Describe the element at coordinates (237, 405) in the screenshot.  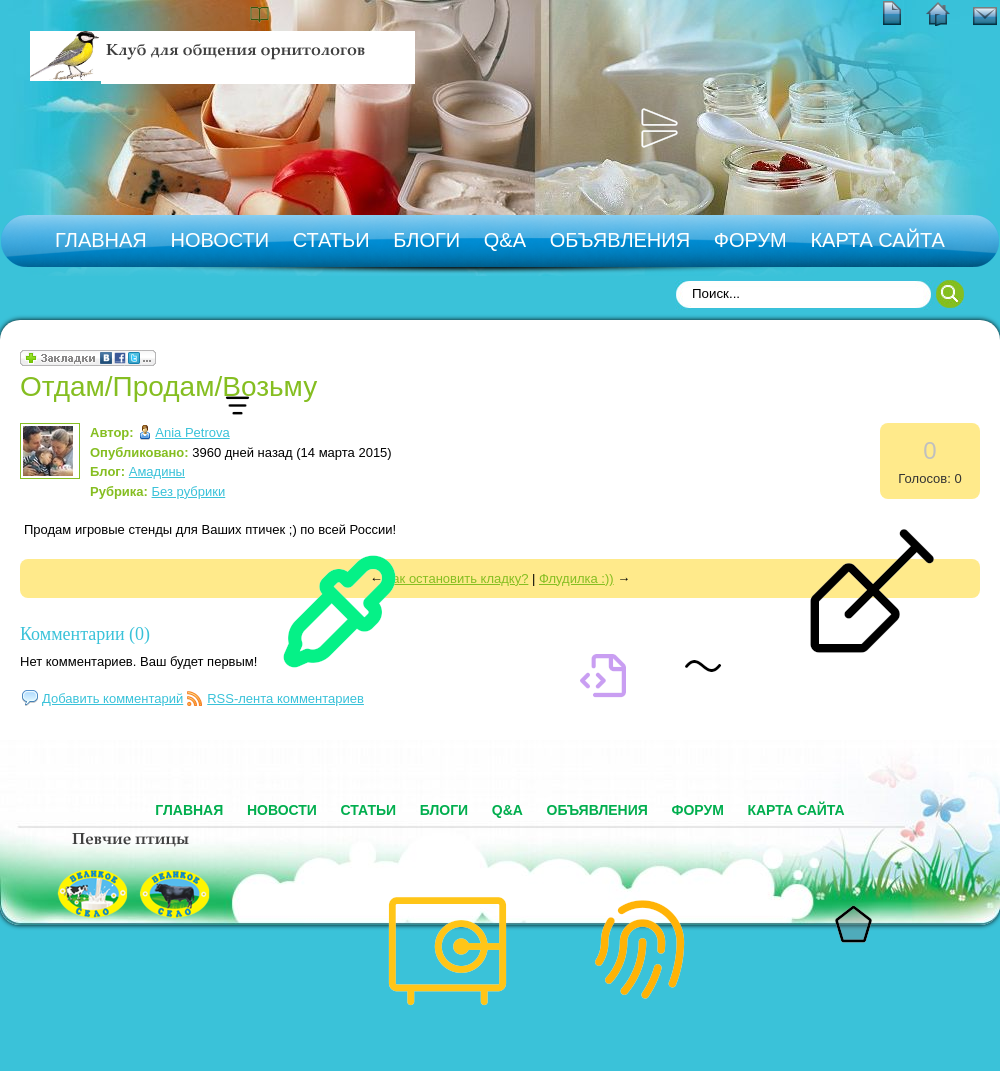
I see `filter list or search results` at that location.